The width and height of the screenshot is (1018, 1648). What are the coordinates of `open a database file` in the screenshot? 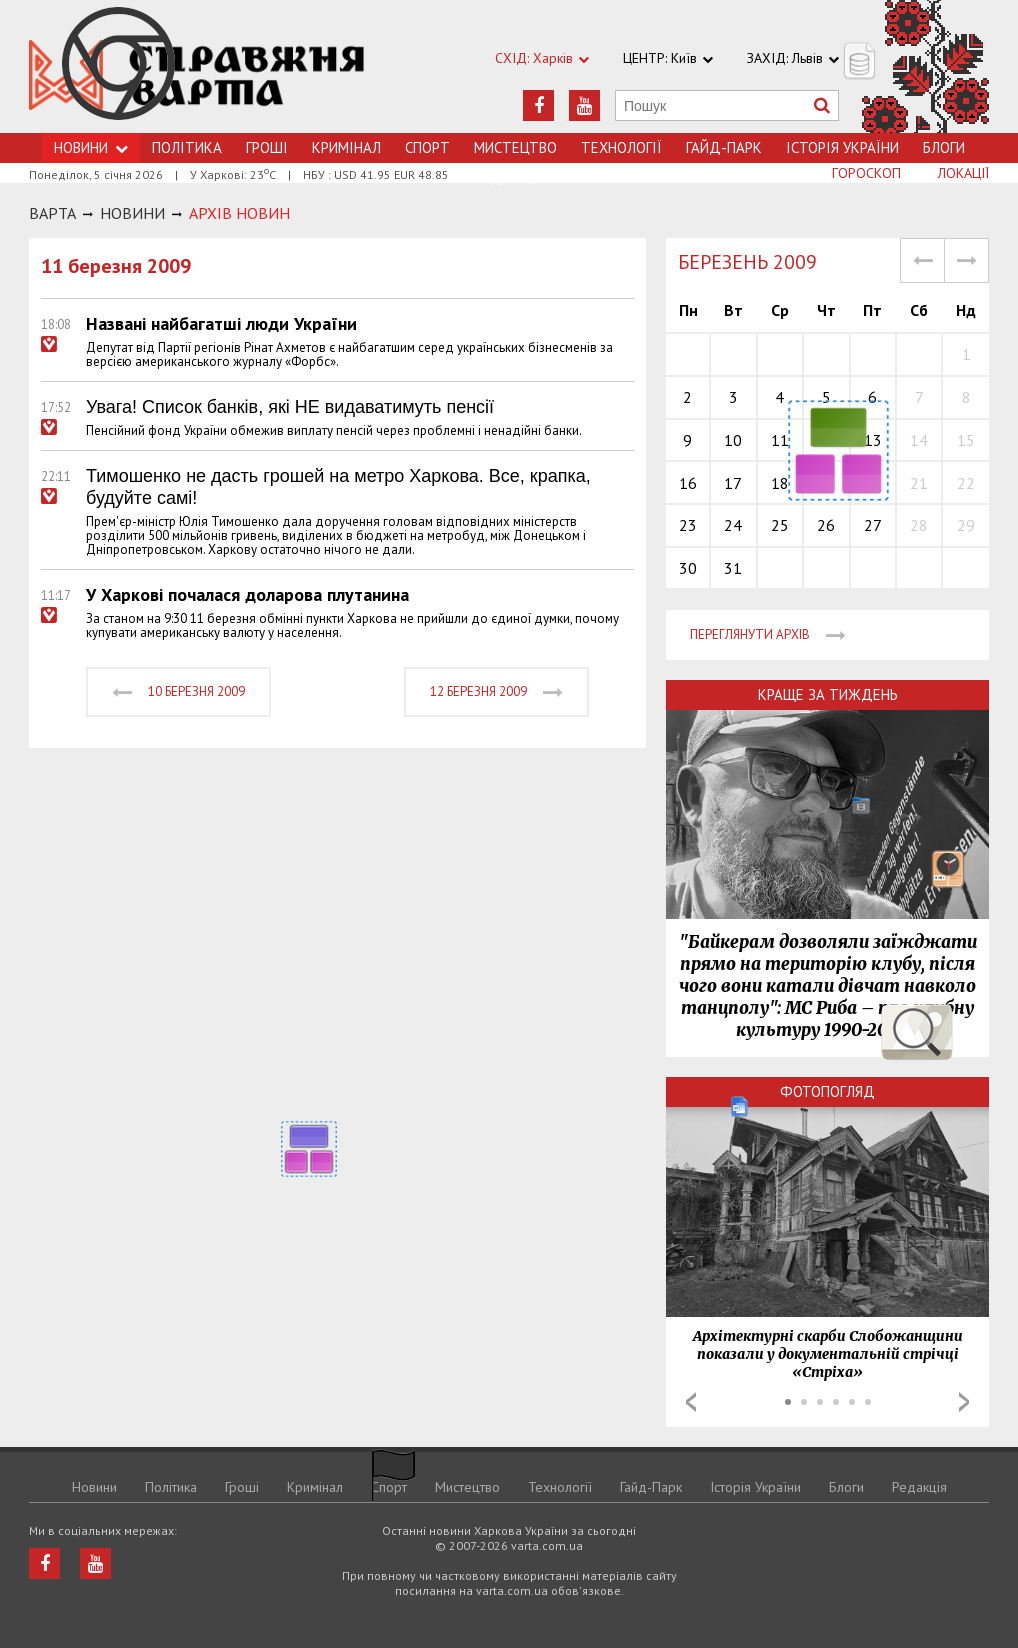 It's located at (859, 60).